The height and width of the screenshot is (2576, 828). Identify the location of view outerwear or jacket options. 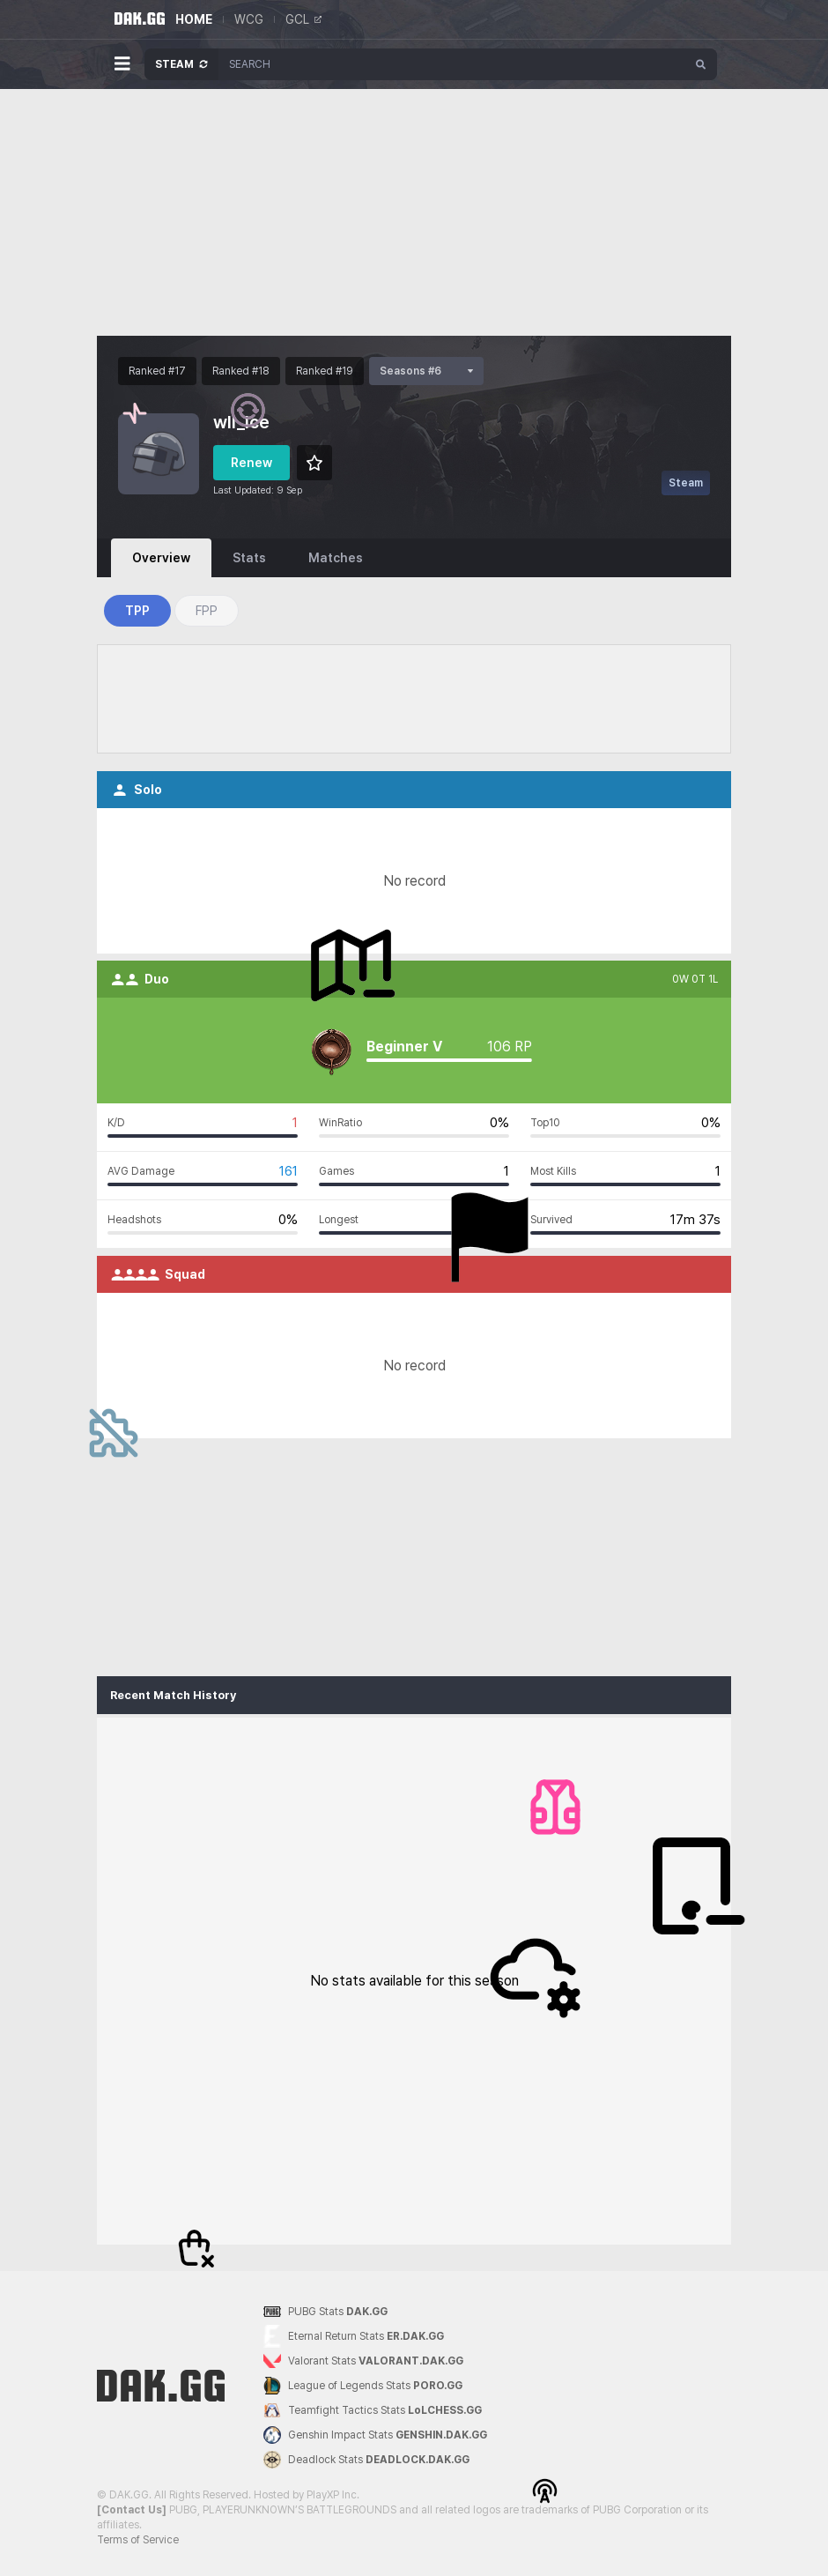
(555, 1807).